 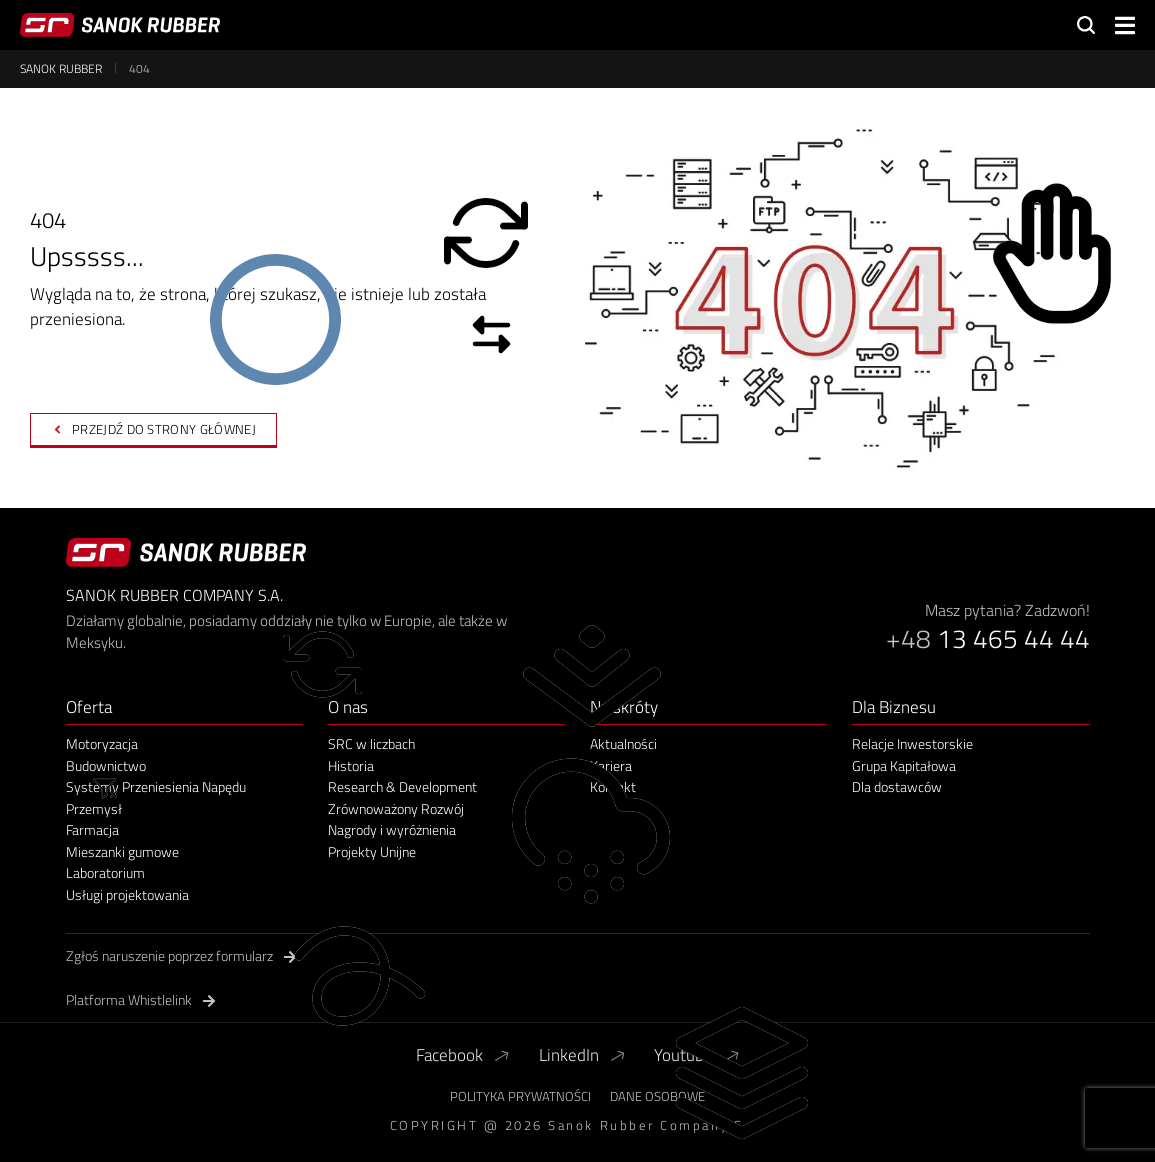 I want to click on refresh or reload content, so click(x=322, y=664).